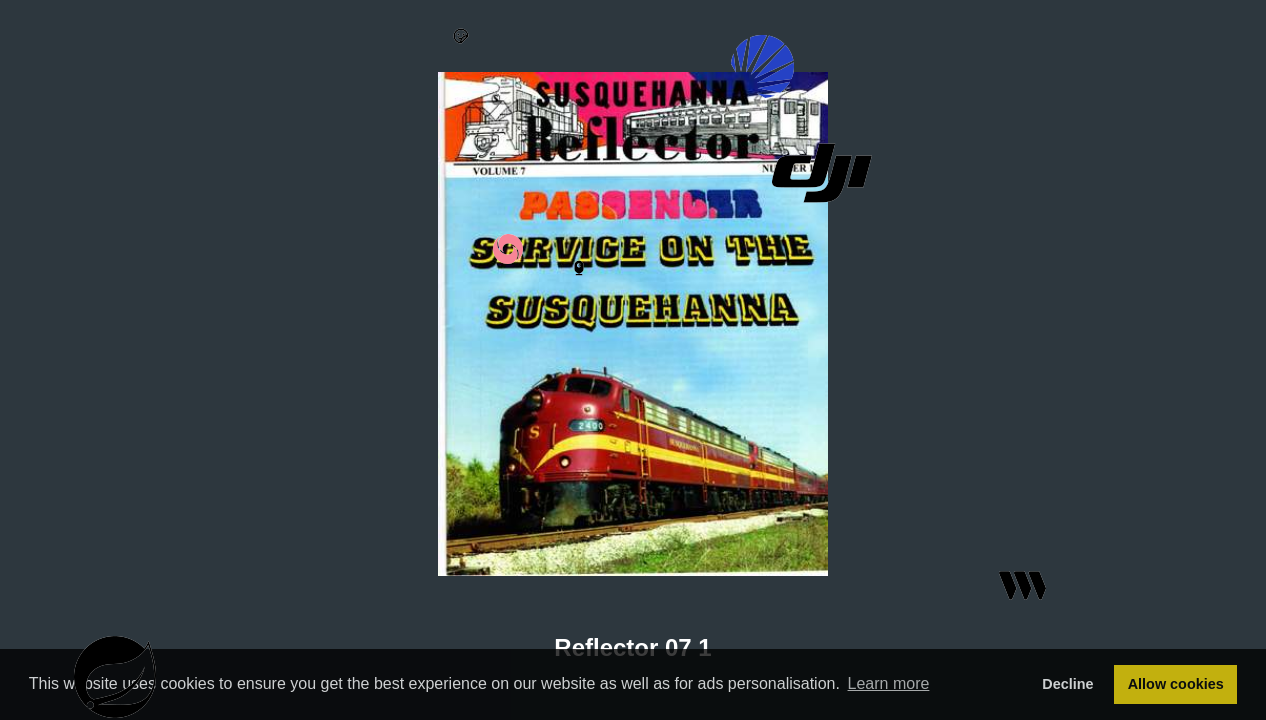 This screenshot has width=1266, height=720. What do you see at coordinates (762, 66) in the screenshot?
I see `apache solr search platform logo` at bounding box center [762, 66].